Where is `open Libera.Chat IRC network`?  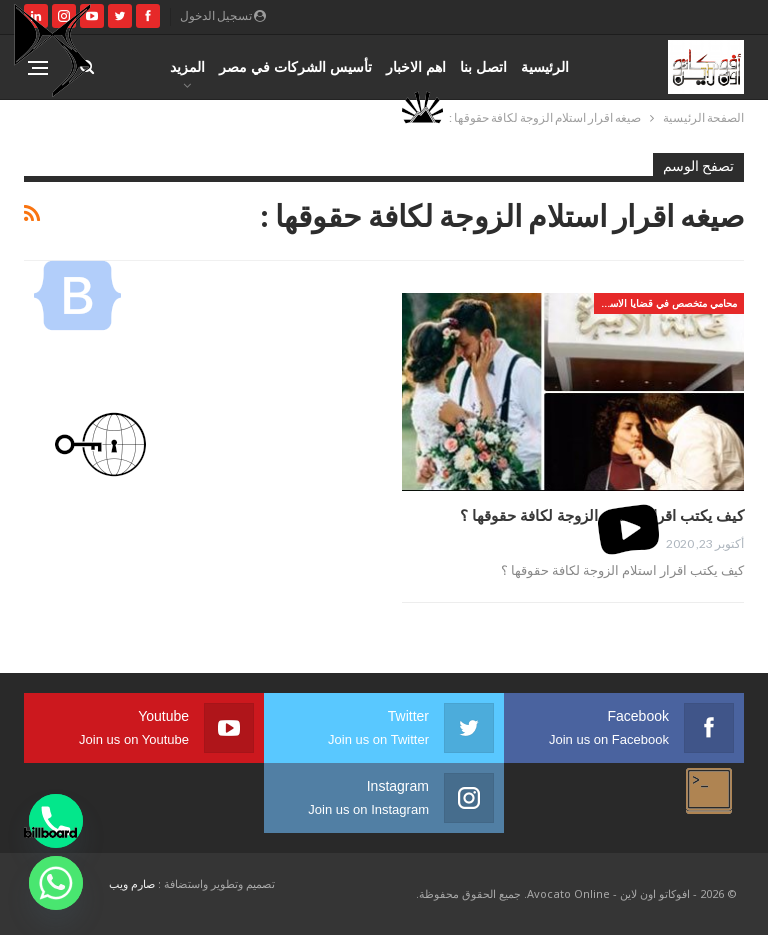 open Libera.Chat IRC network is located at coordinates (422, 107).